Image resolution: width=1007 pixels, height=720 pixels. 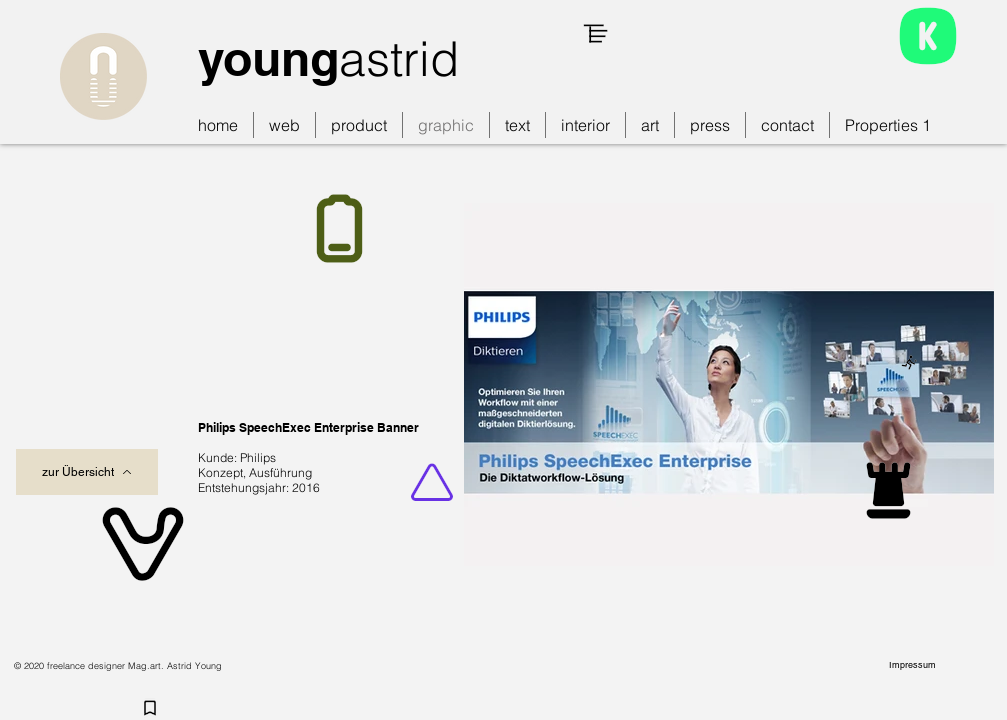 I want to click on indicates items starting with the letter K, so click(x=928, y=36).